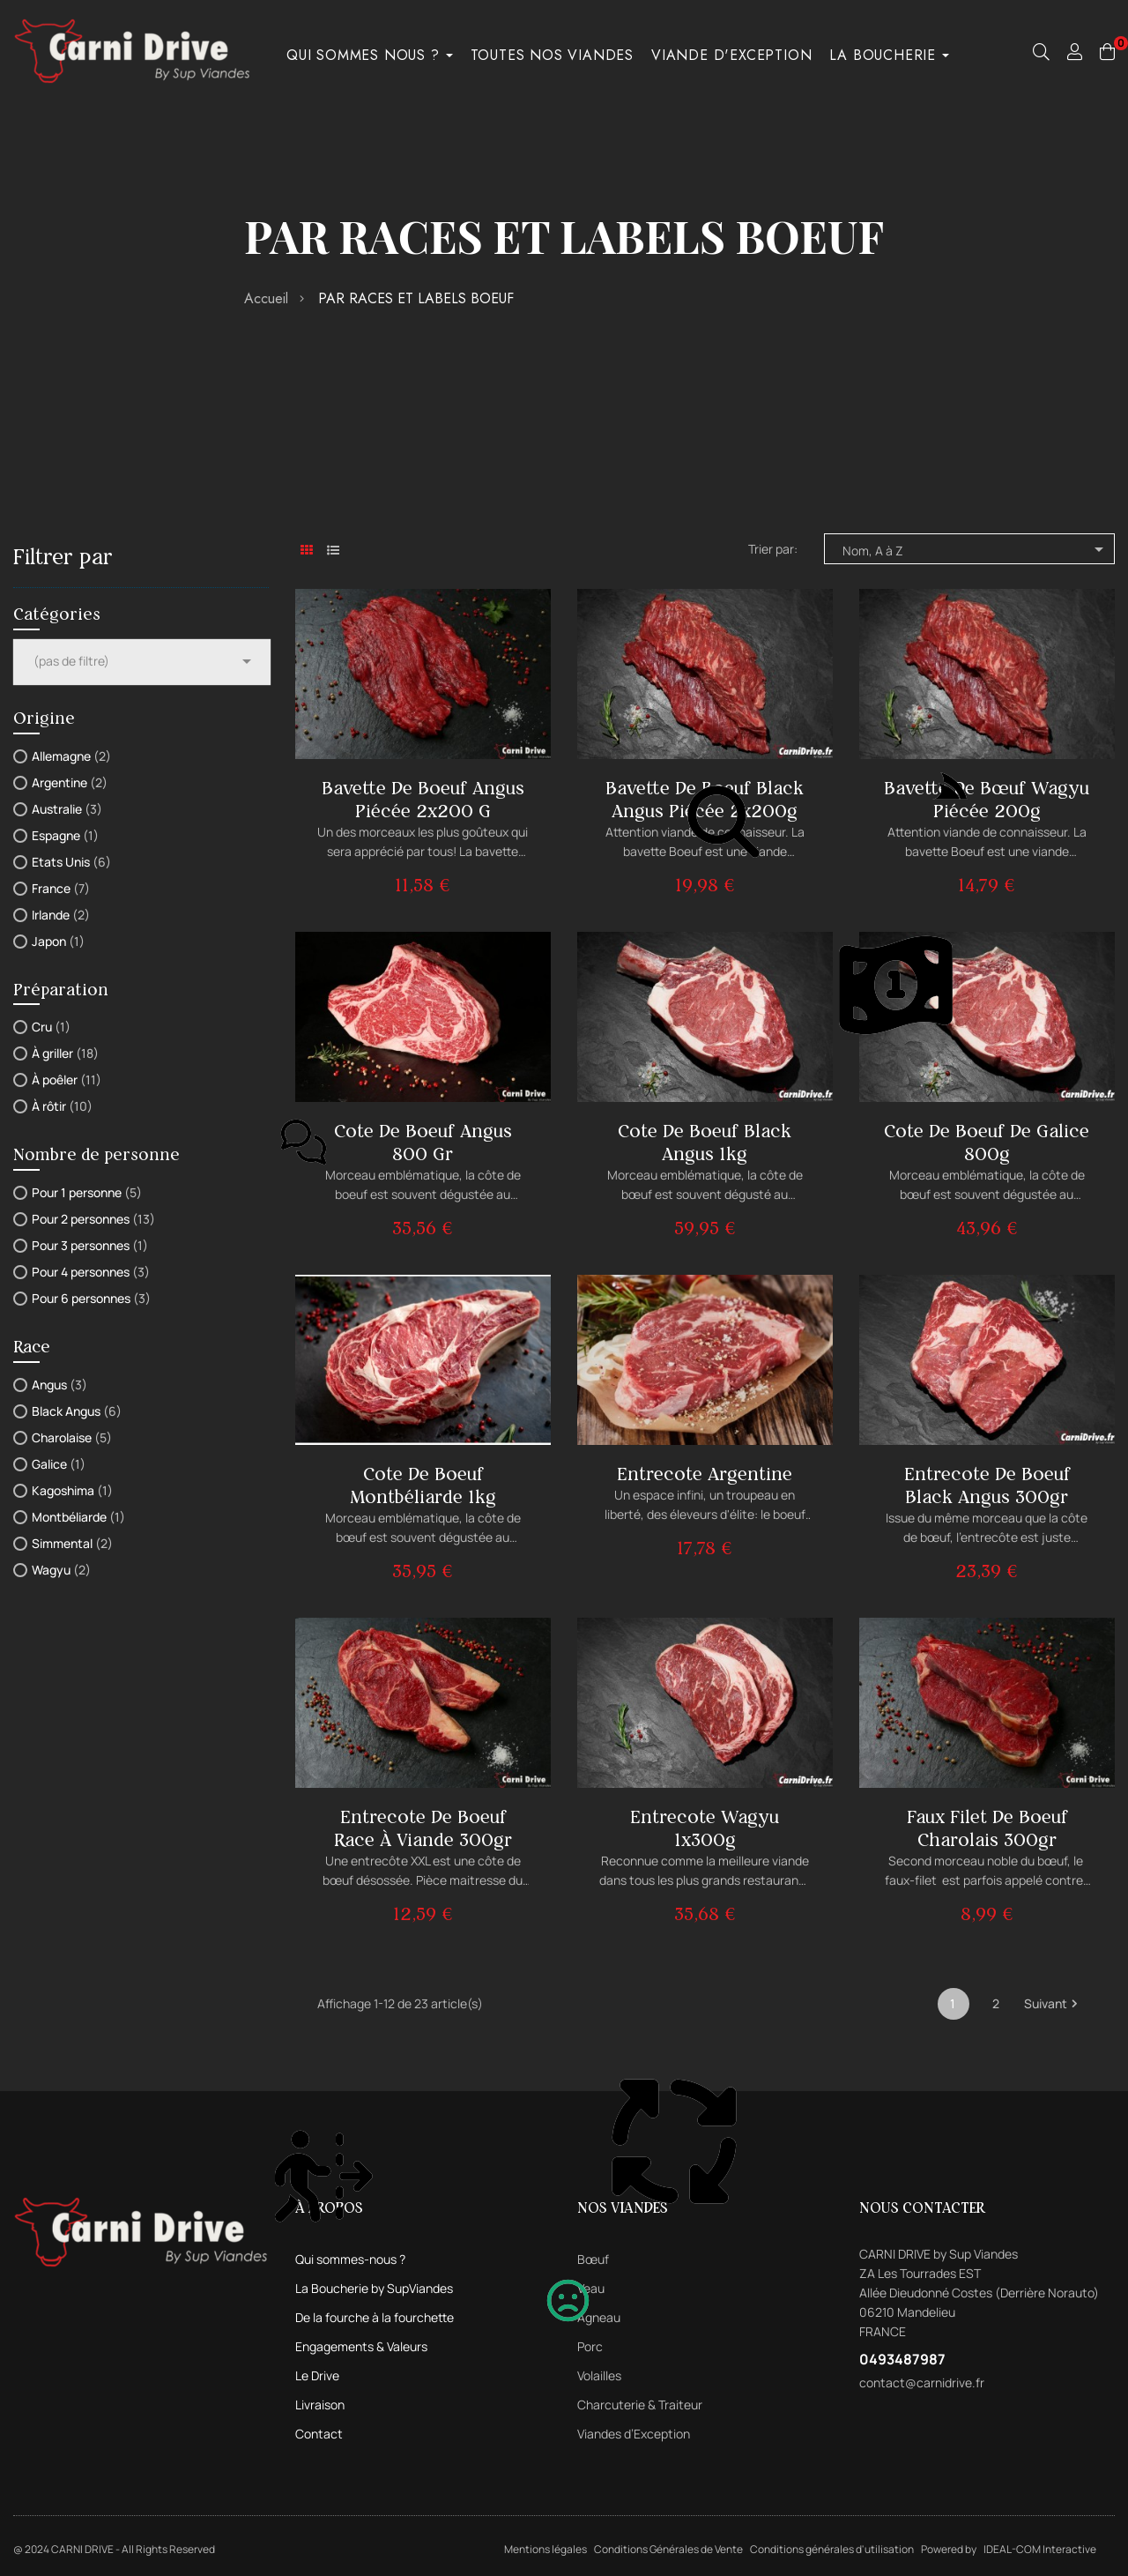 This screenshot has height=2576, width=1128. I want to click on view payment or transaction details, so click(895, 985).